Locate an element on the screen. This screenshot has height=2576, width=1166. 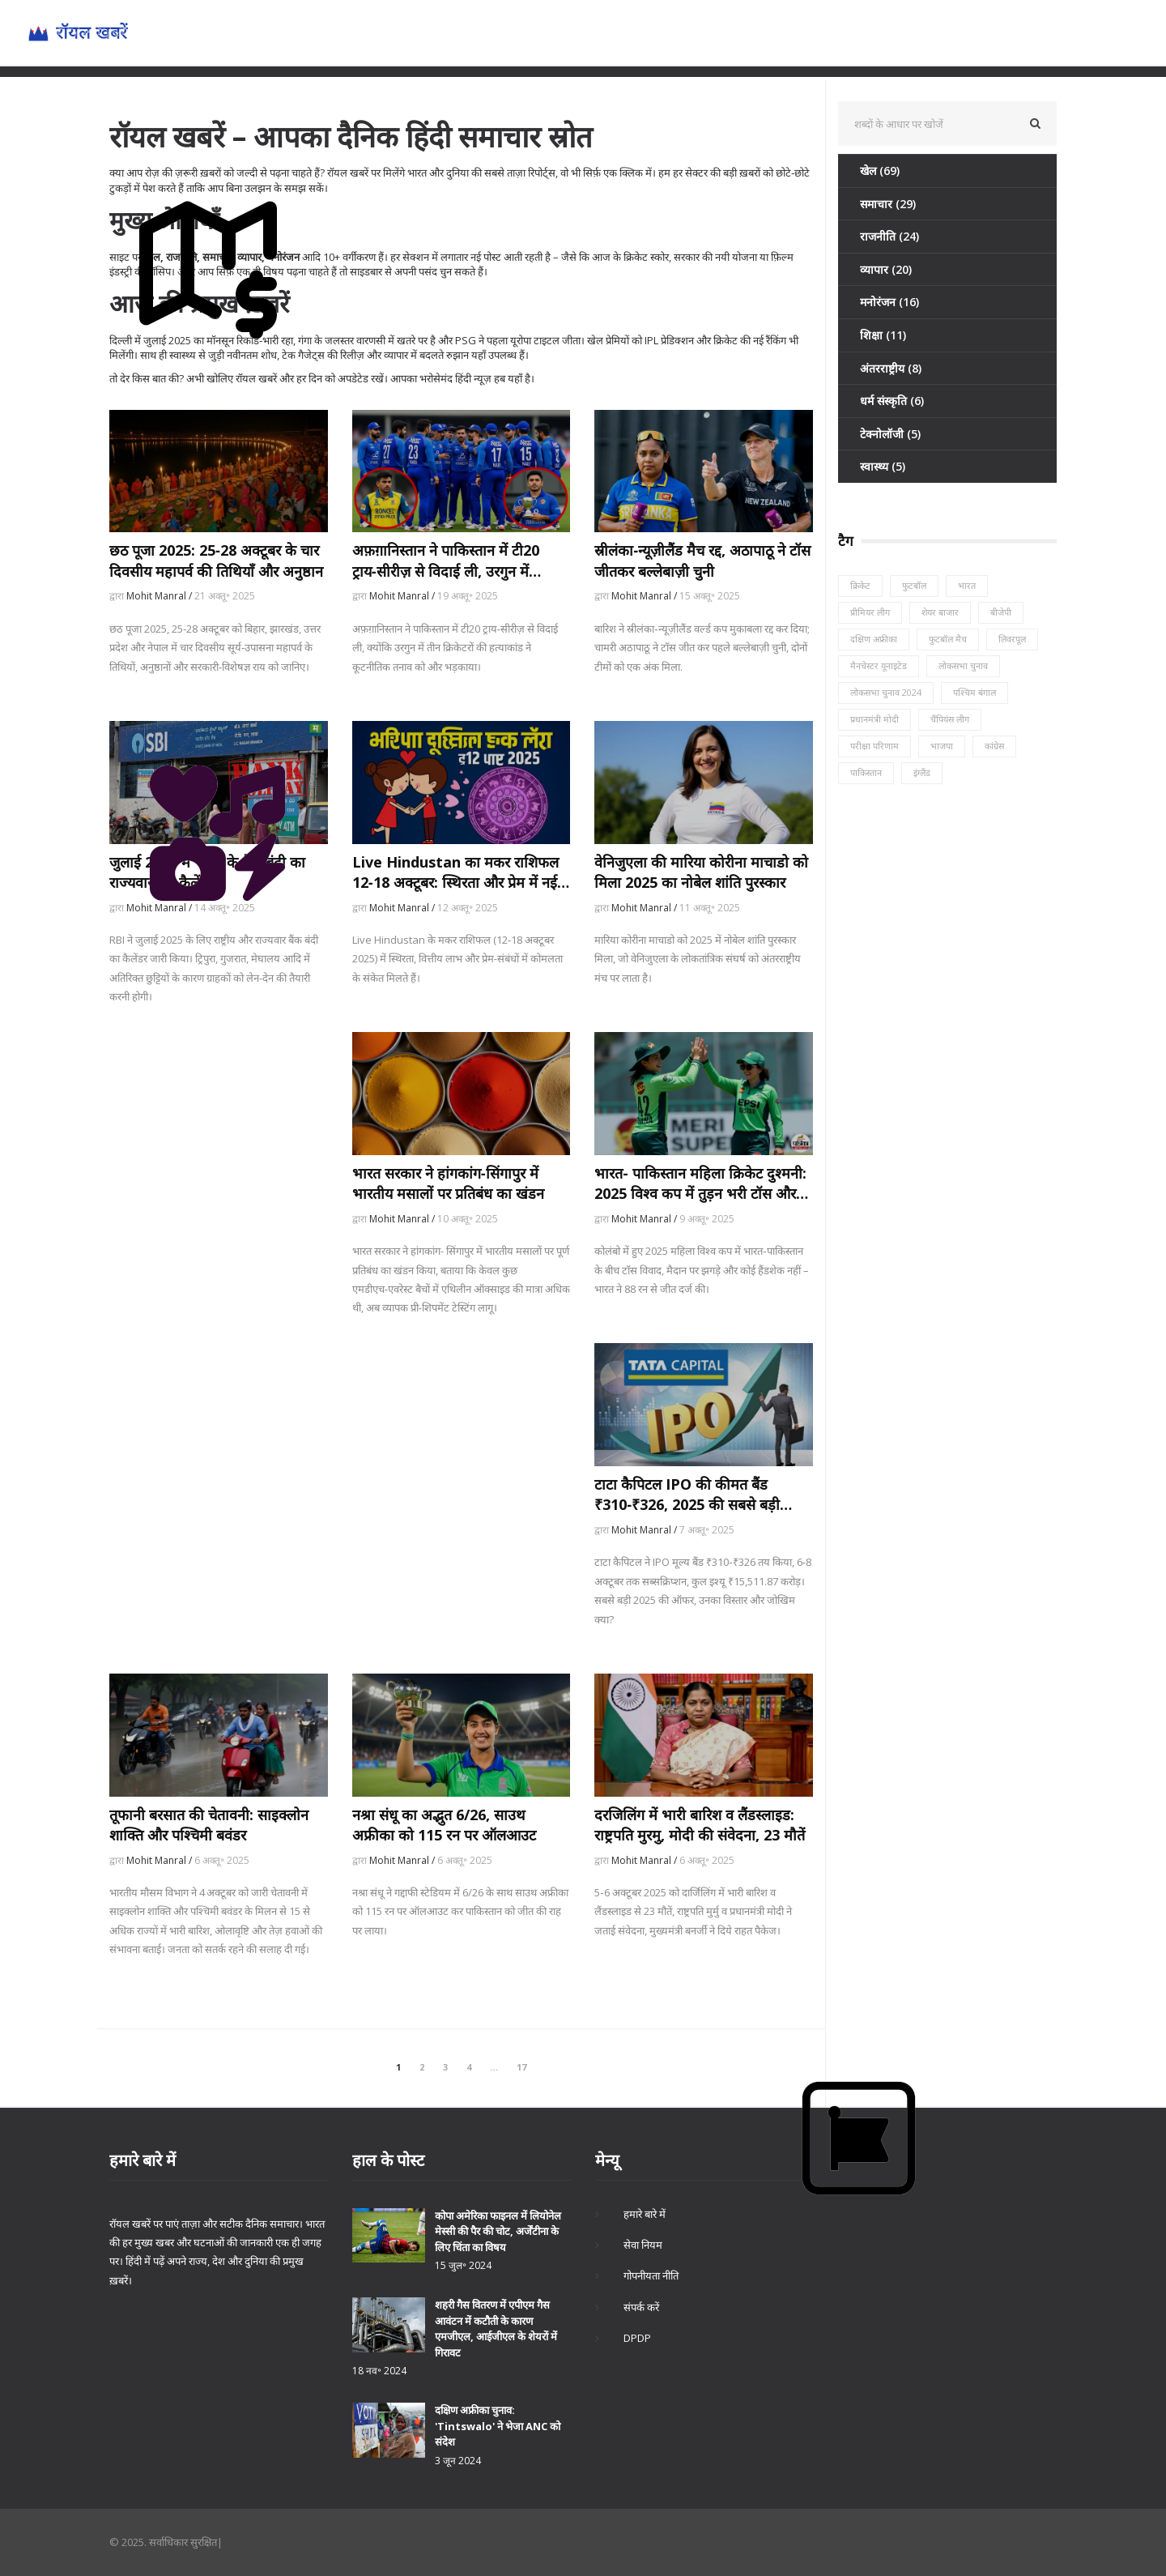
access media and creative tools is located at coordinates (217, 833).